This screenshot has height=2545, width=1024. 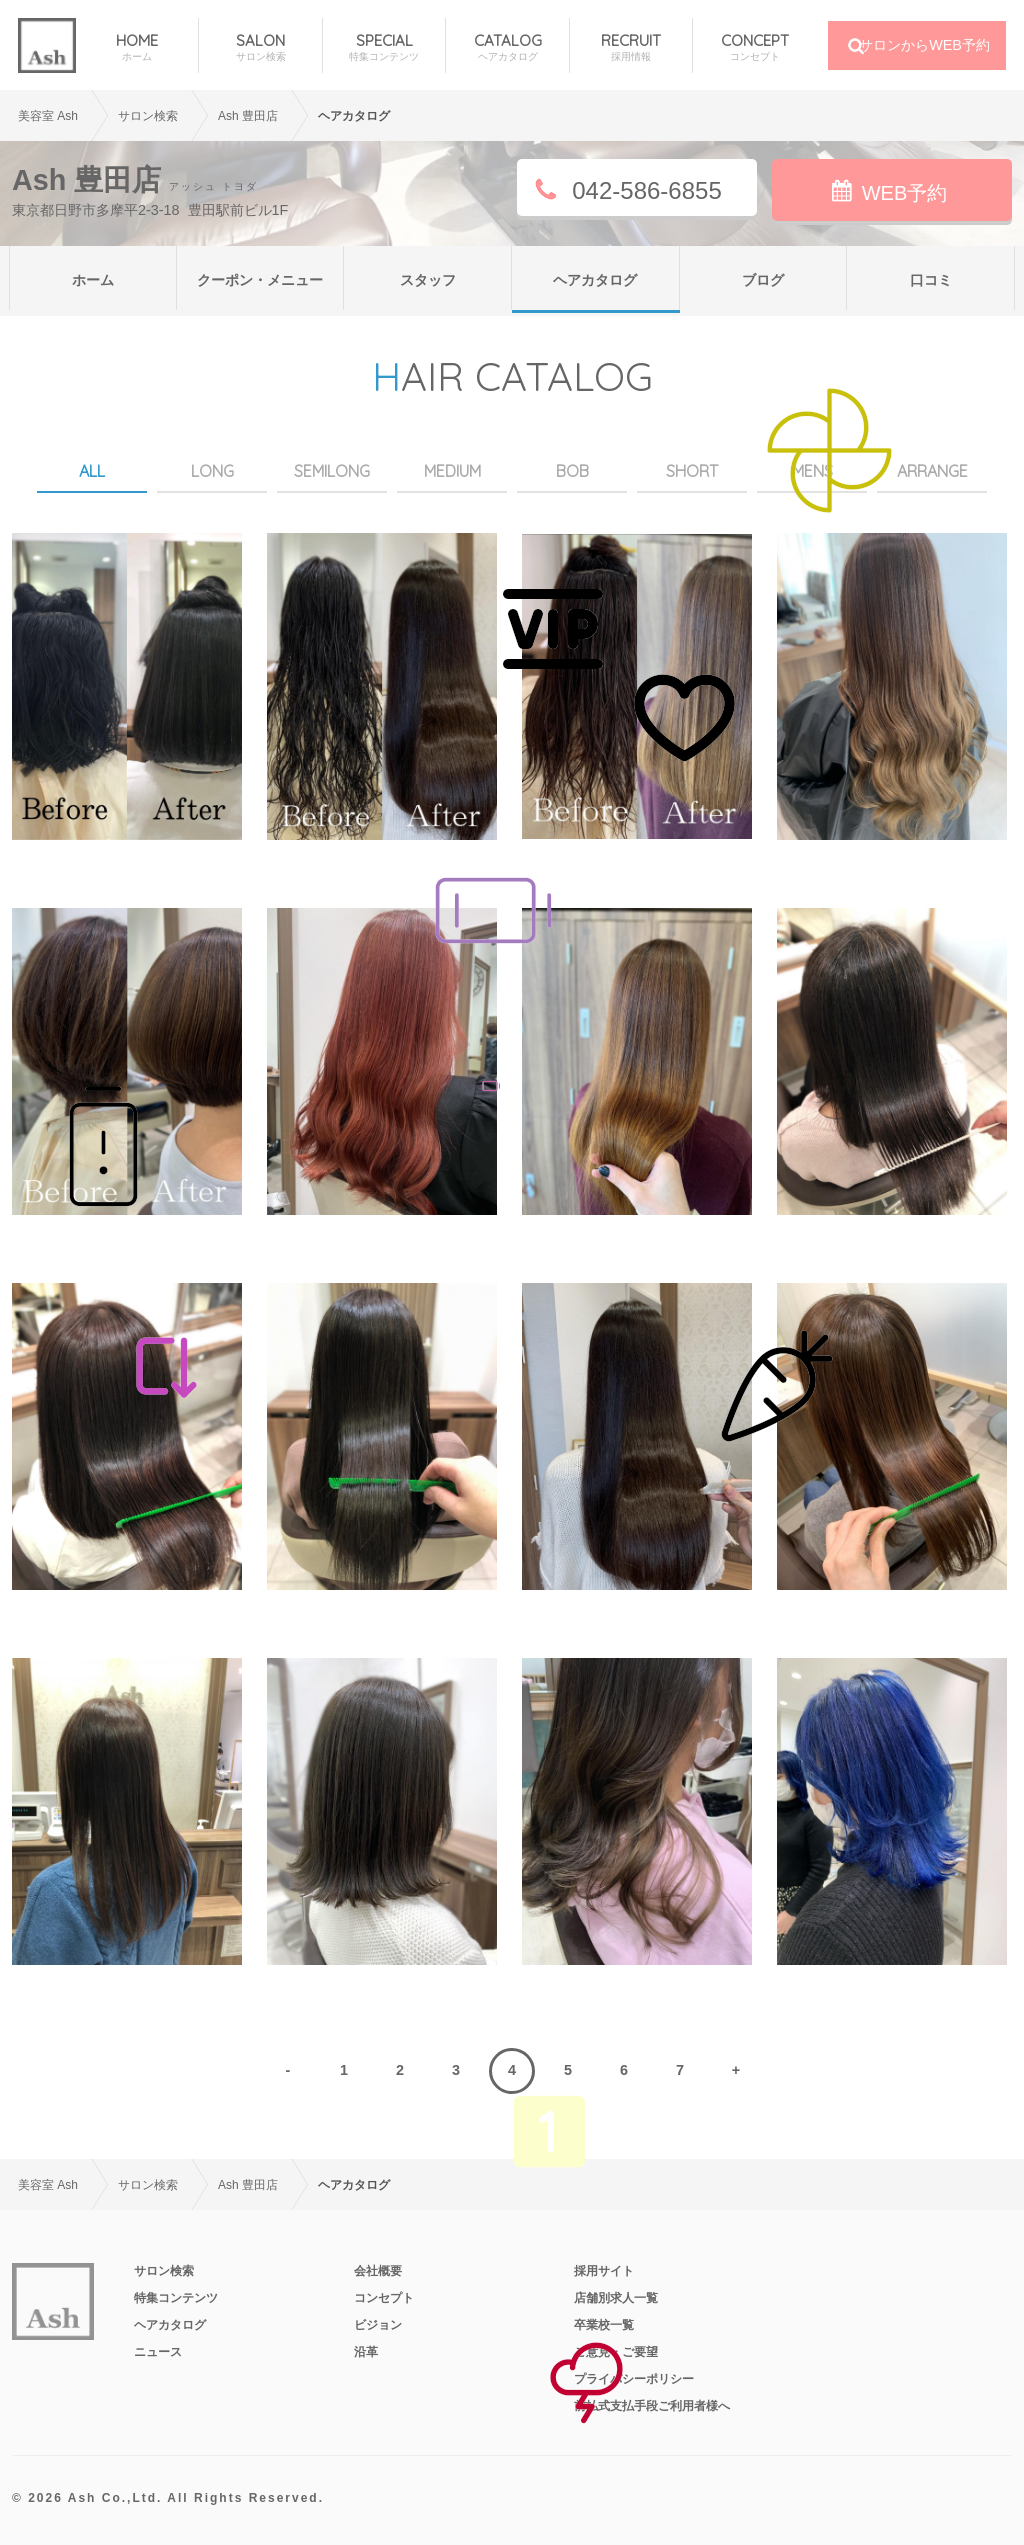 I want to click on indicates thunderstorm or severe weather conditions, so click(x=586, y=2381).